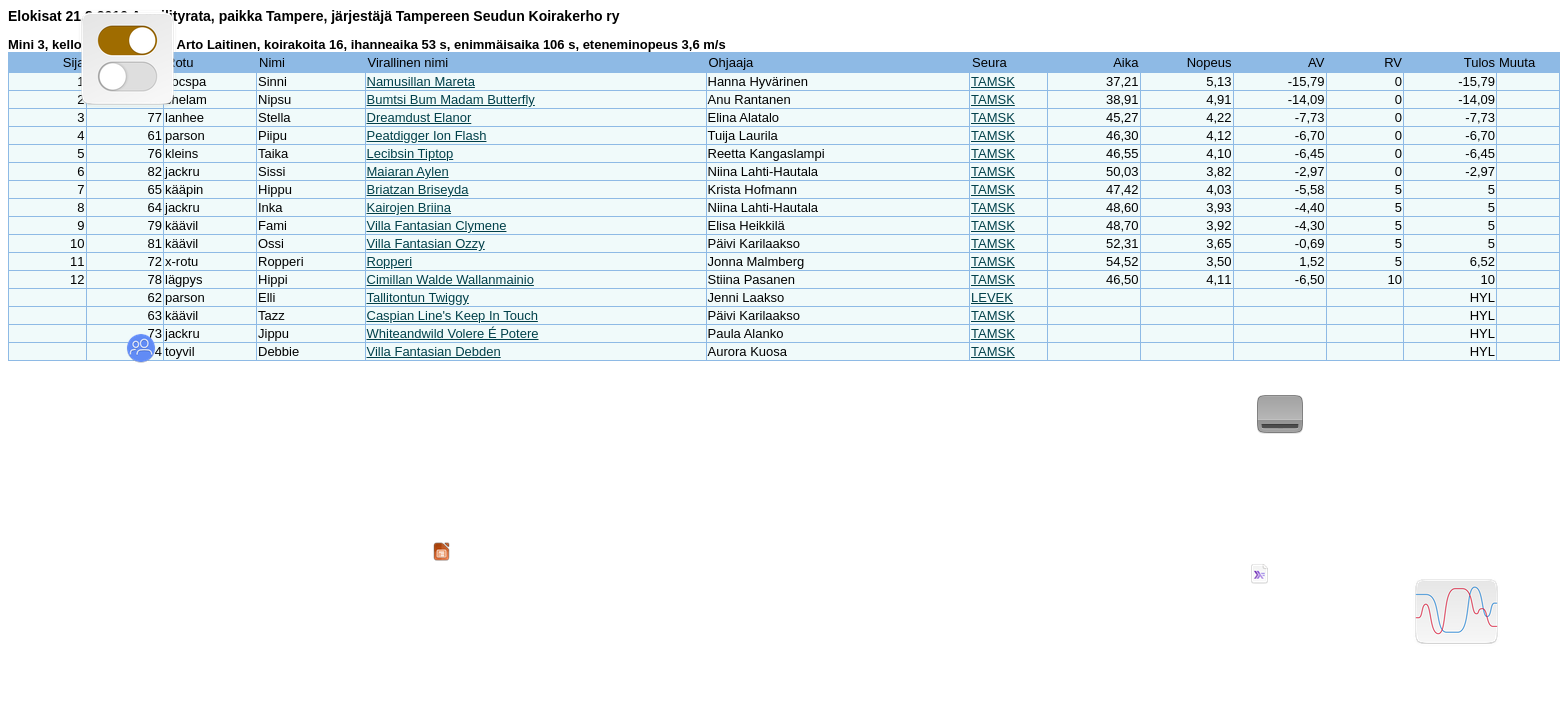  Describe the element at coordinates (441, 551) in the screenshot. I see `open libreoffice impress presentation software` at that location.